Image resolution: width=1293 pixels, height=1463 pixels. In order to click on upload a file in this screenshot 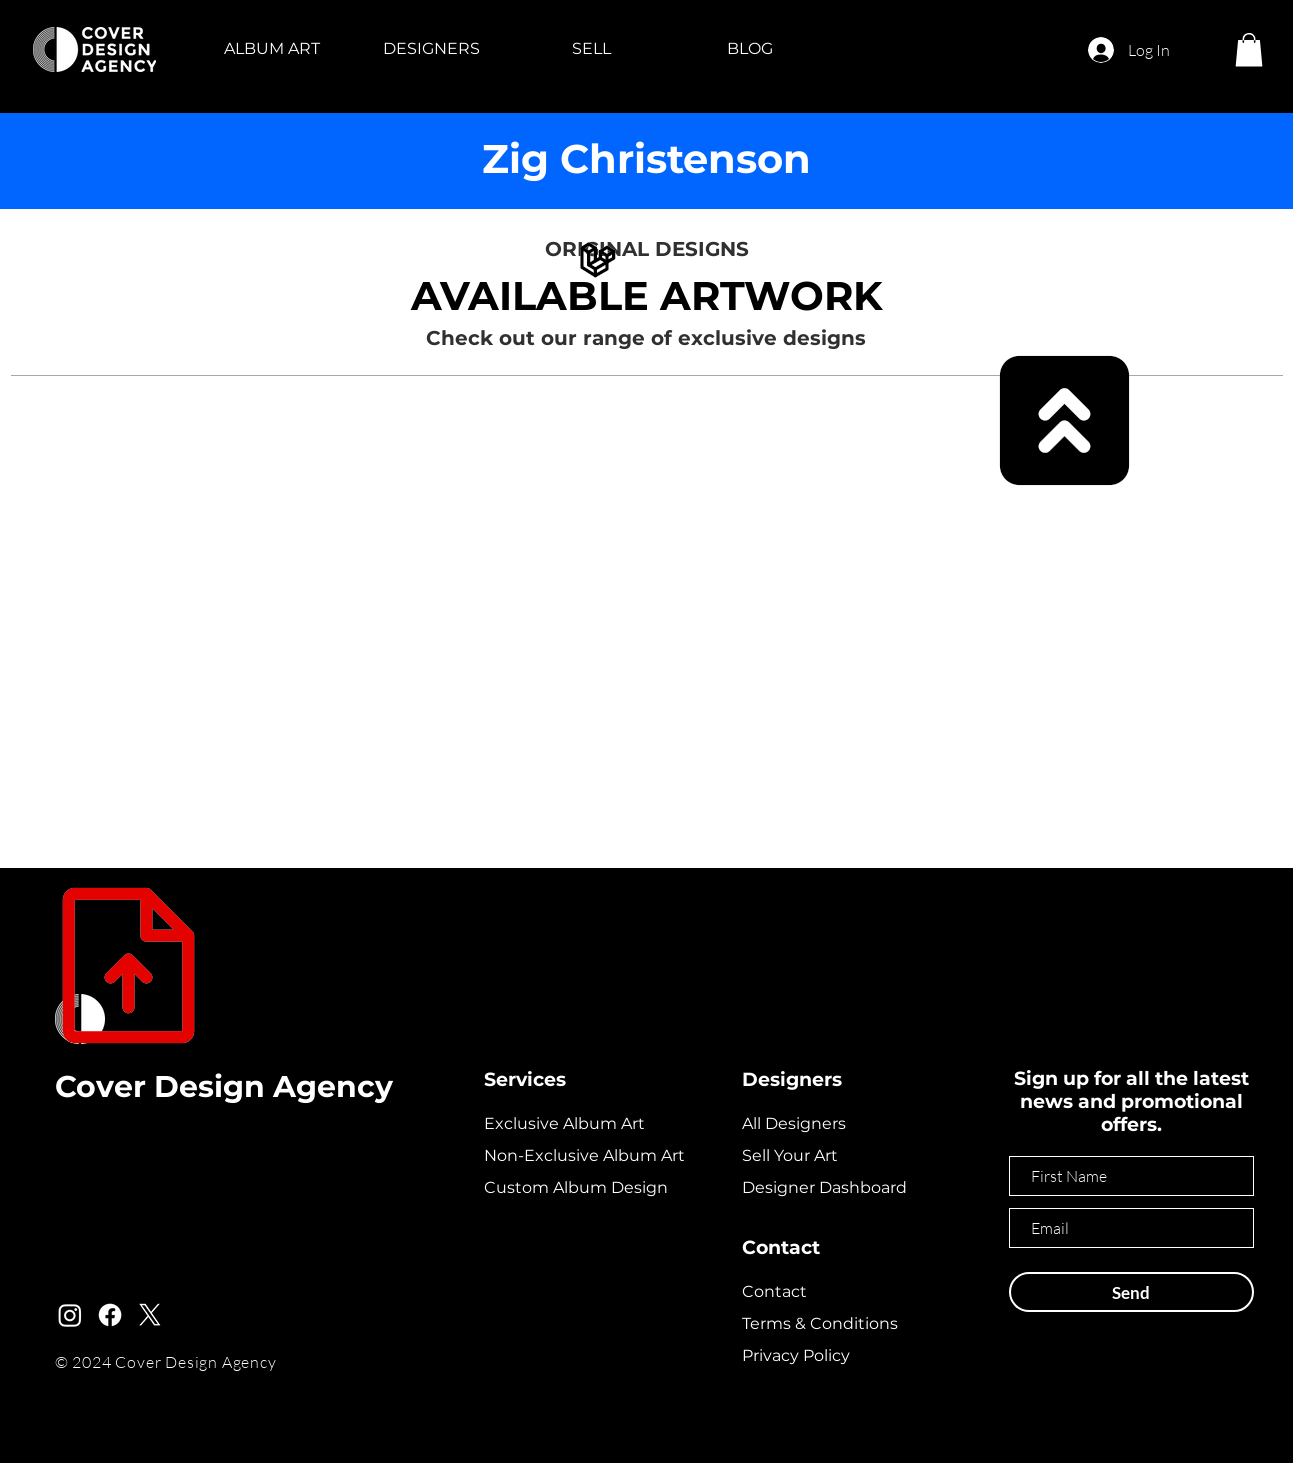, I will do `click(128, 965)`.